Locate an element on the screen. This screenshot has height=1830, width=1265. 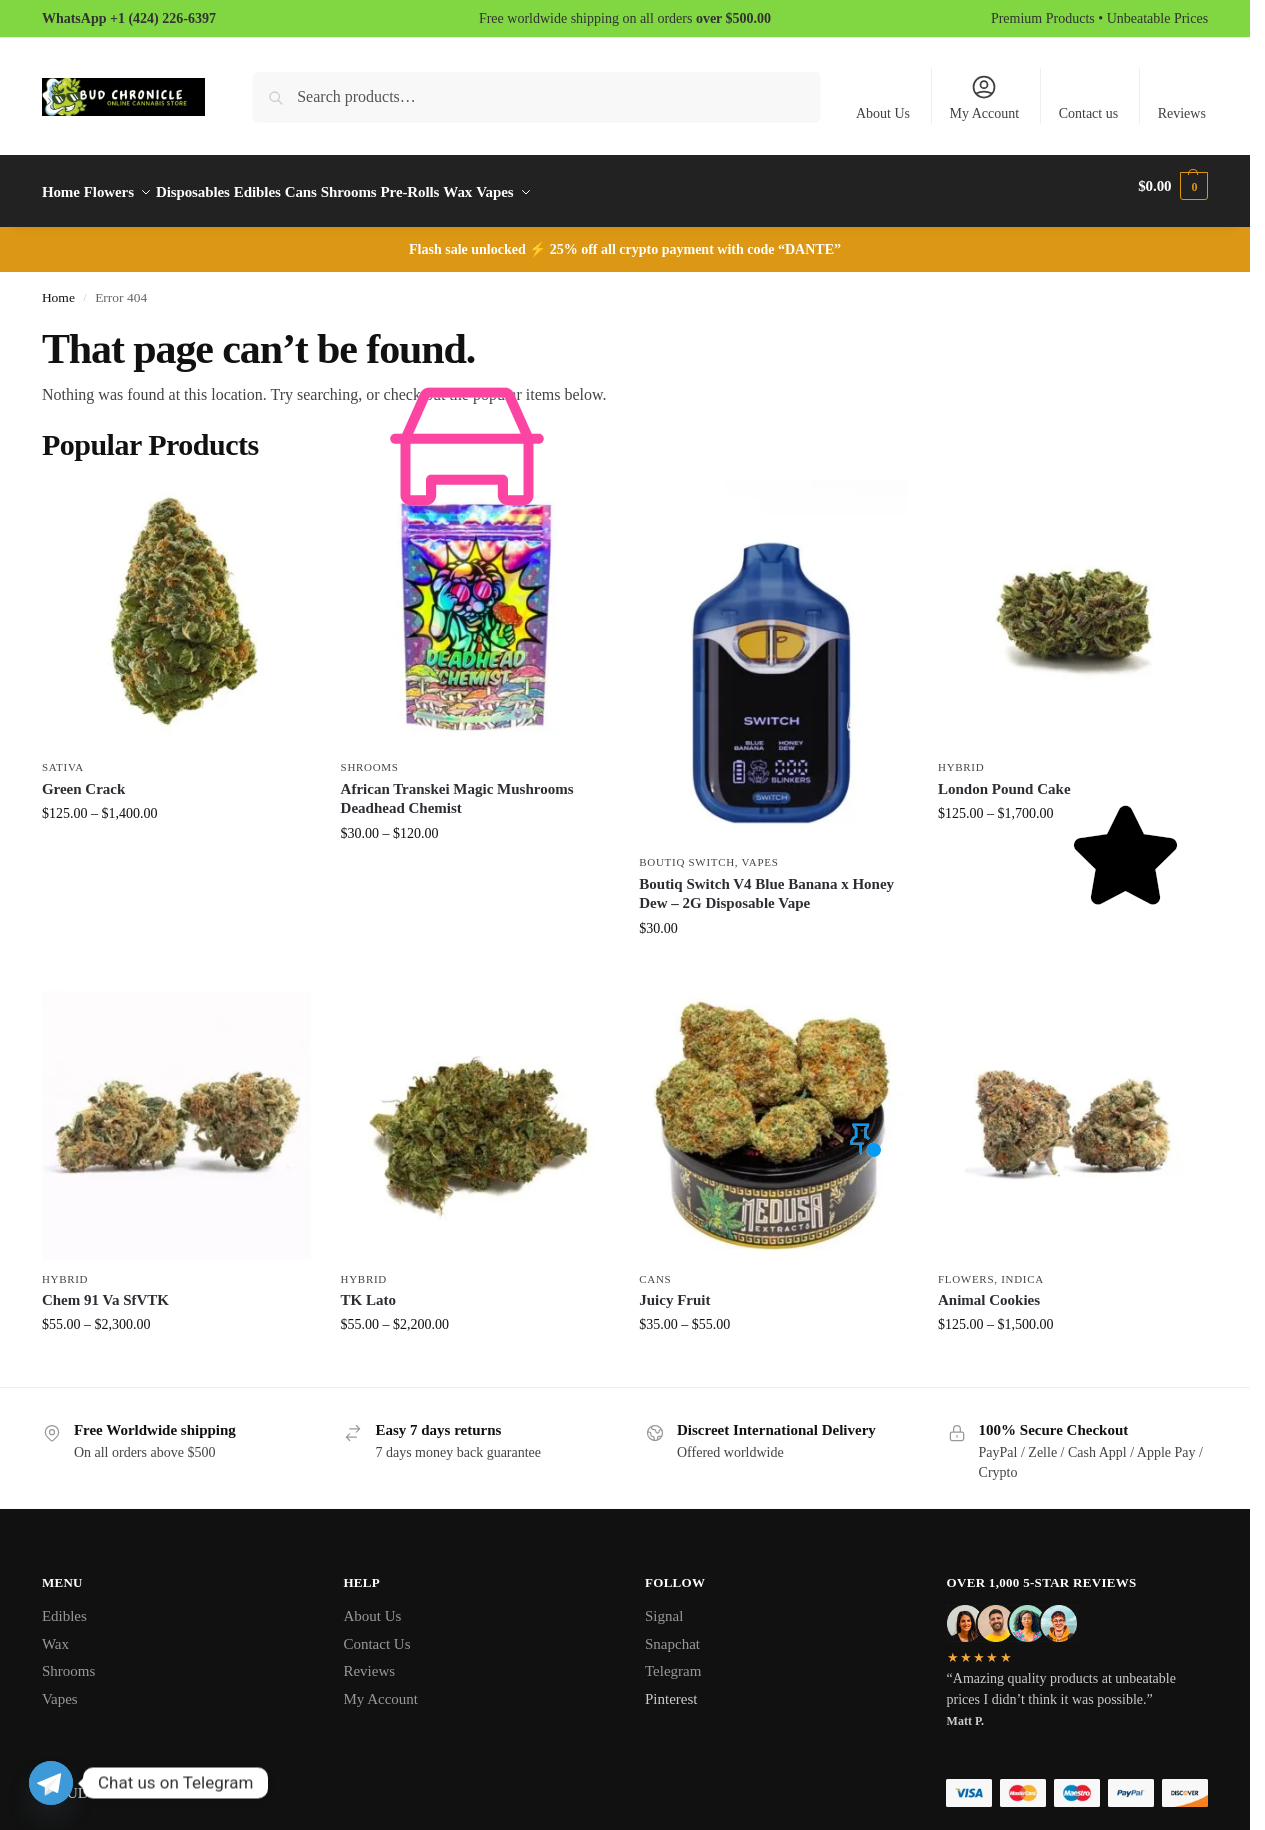
mark item as favorite is located at coordinates (1125, 856).